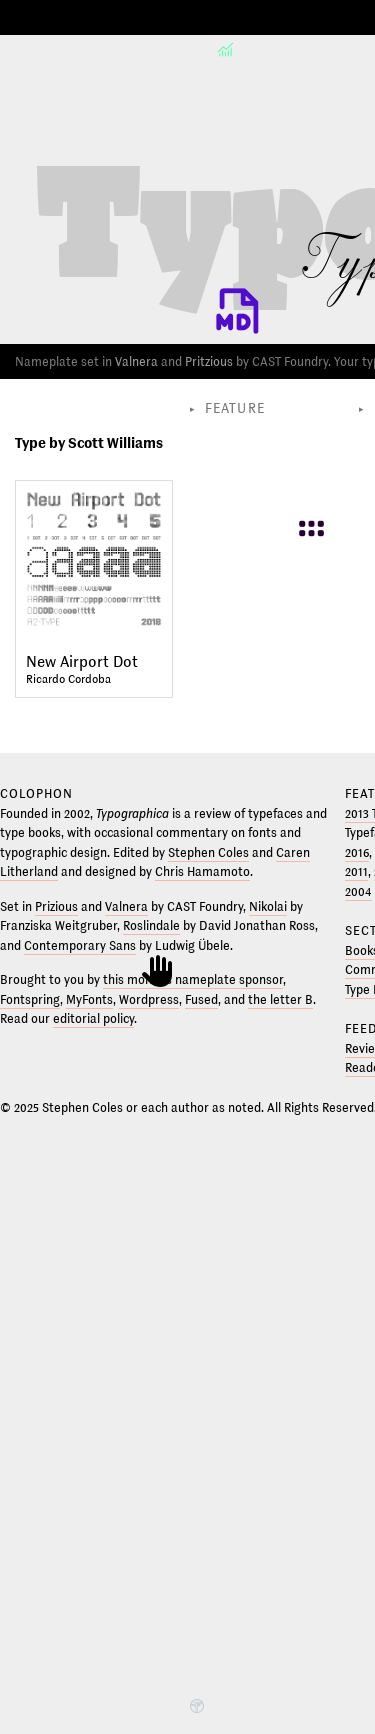  What do you see at coordinates (239, 311) in the screenshot?
I see `open a markdown file` at bounding box center [239, 311].